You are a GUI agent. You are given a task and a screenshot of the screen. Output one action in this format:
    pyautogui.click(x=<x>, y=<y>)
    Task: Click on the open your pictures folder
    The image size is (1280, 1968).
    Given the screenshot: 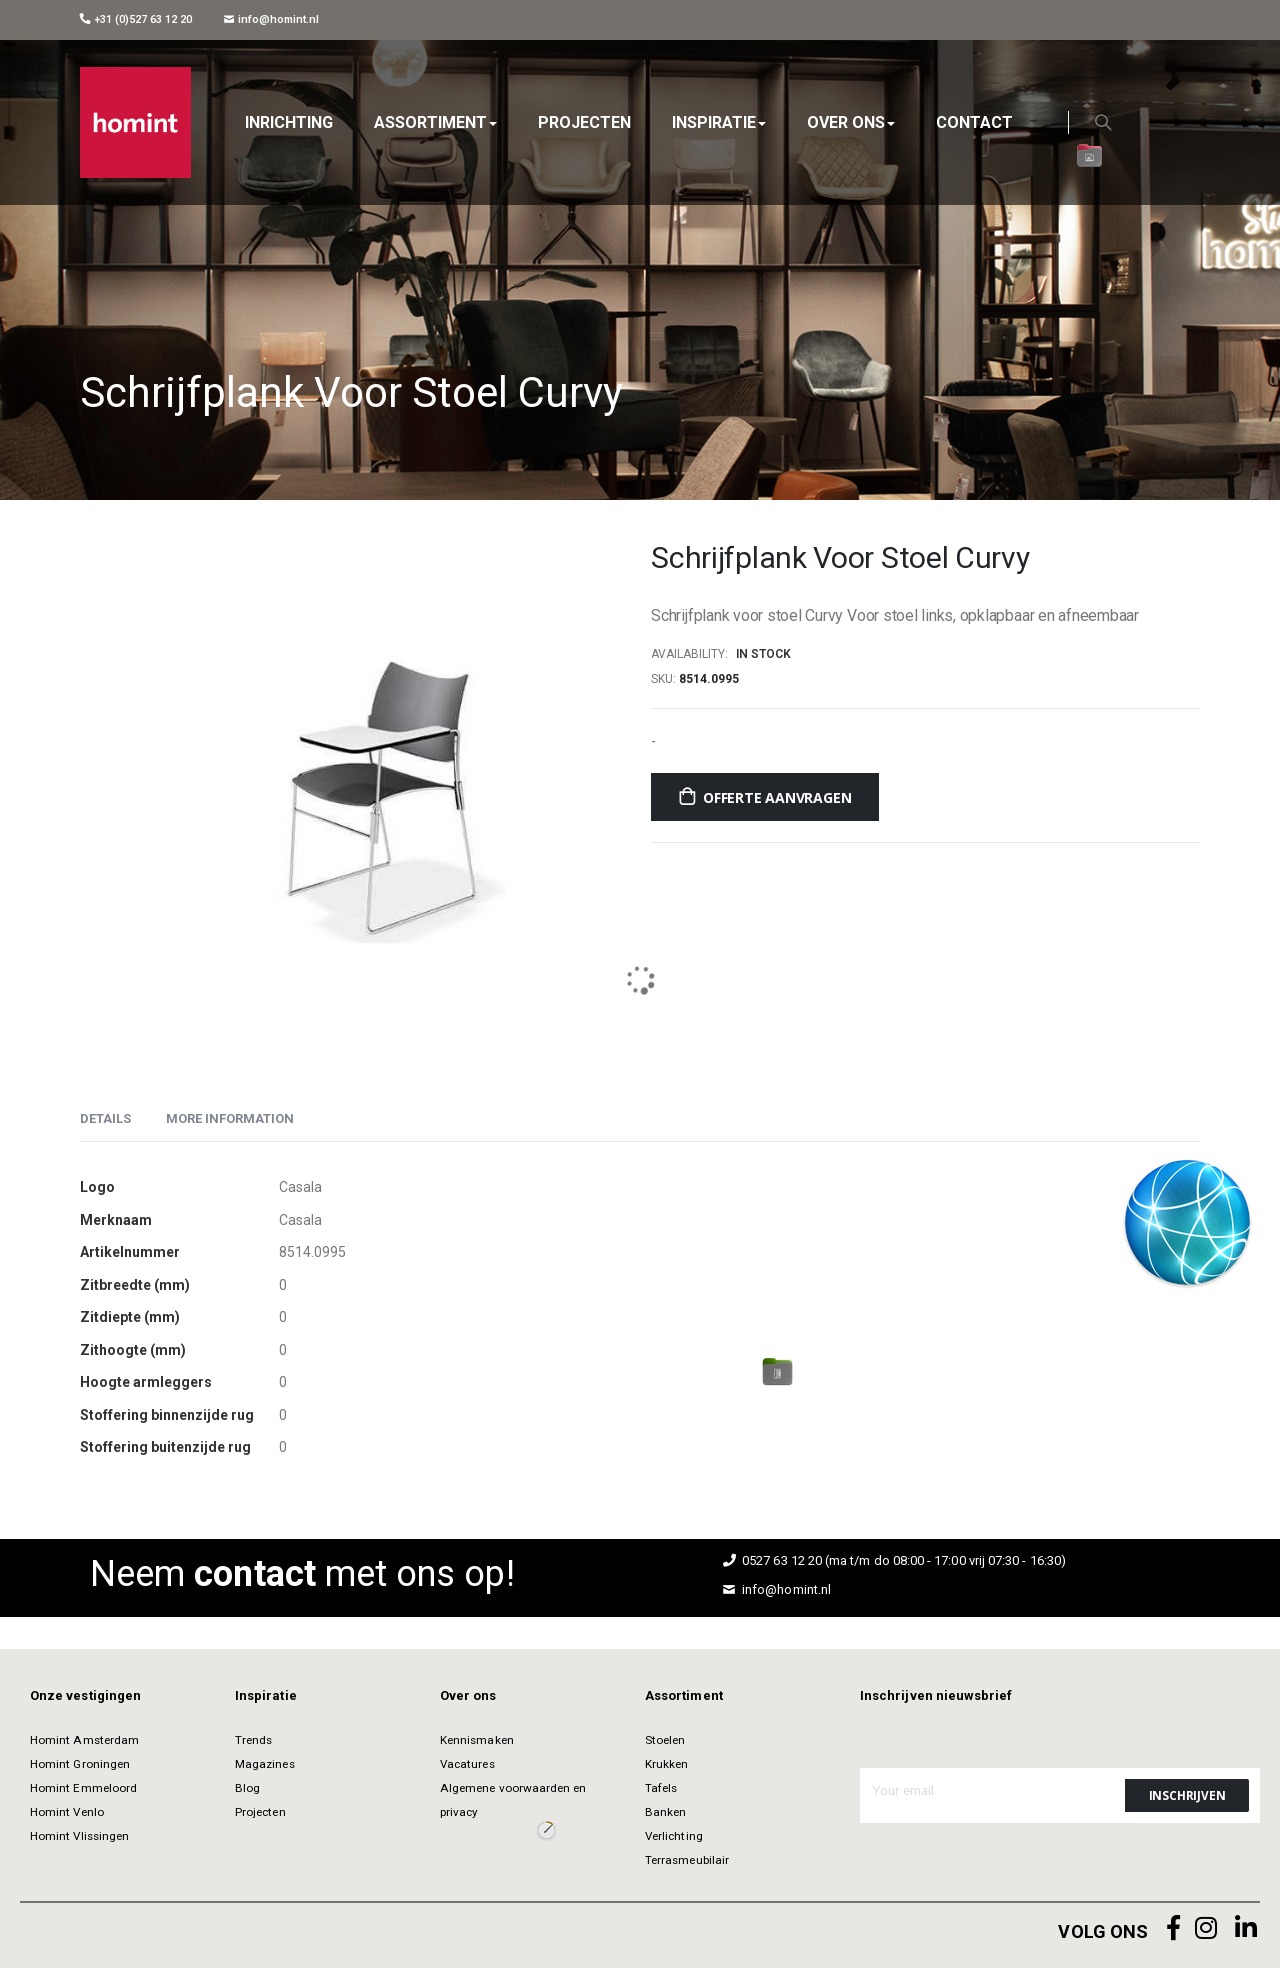 What is the action you would take?
    pyautogui.click(x=1089, y=155)
    